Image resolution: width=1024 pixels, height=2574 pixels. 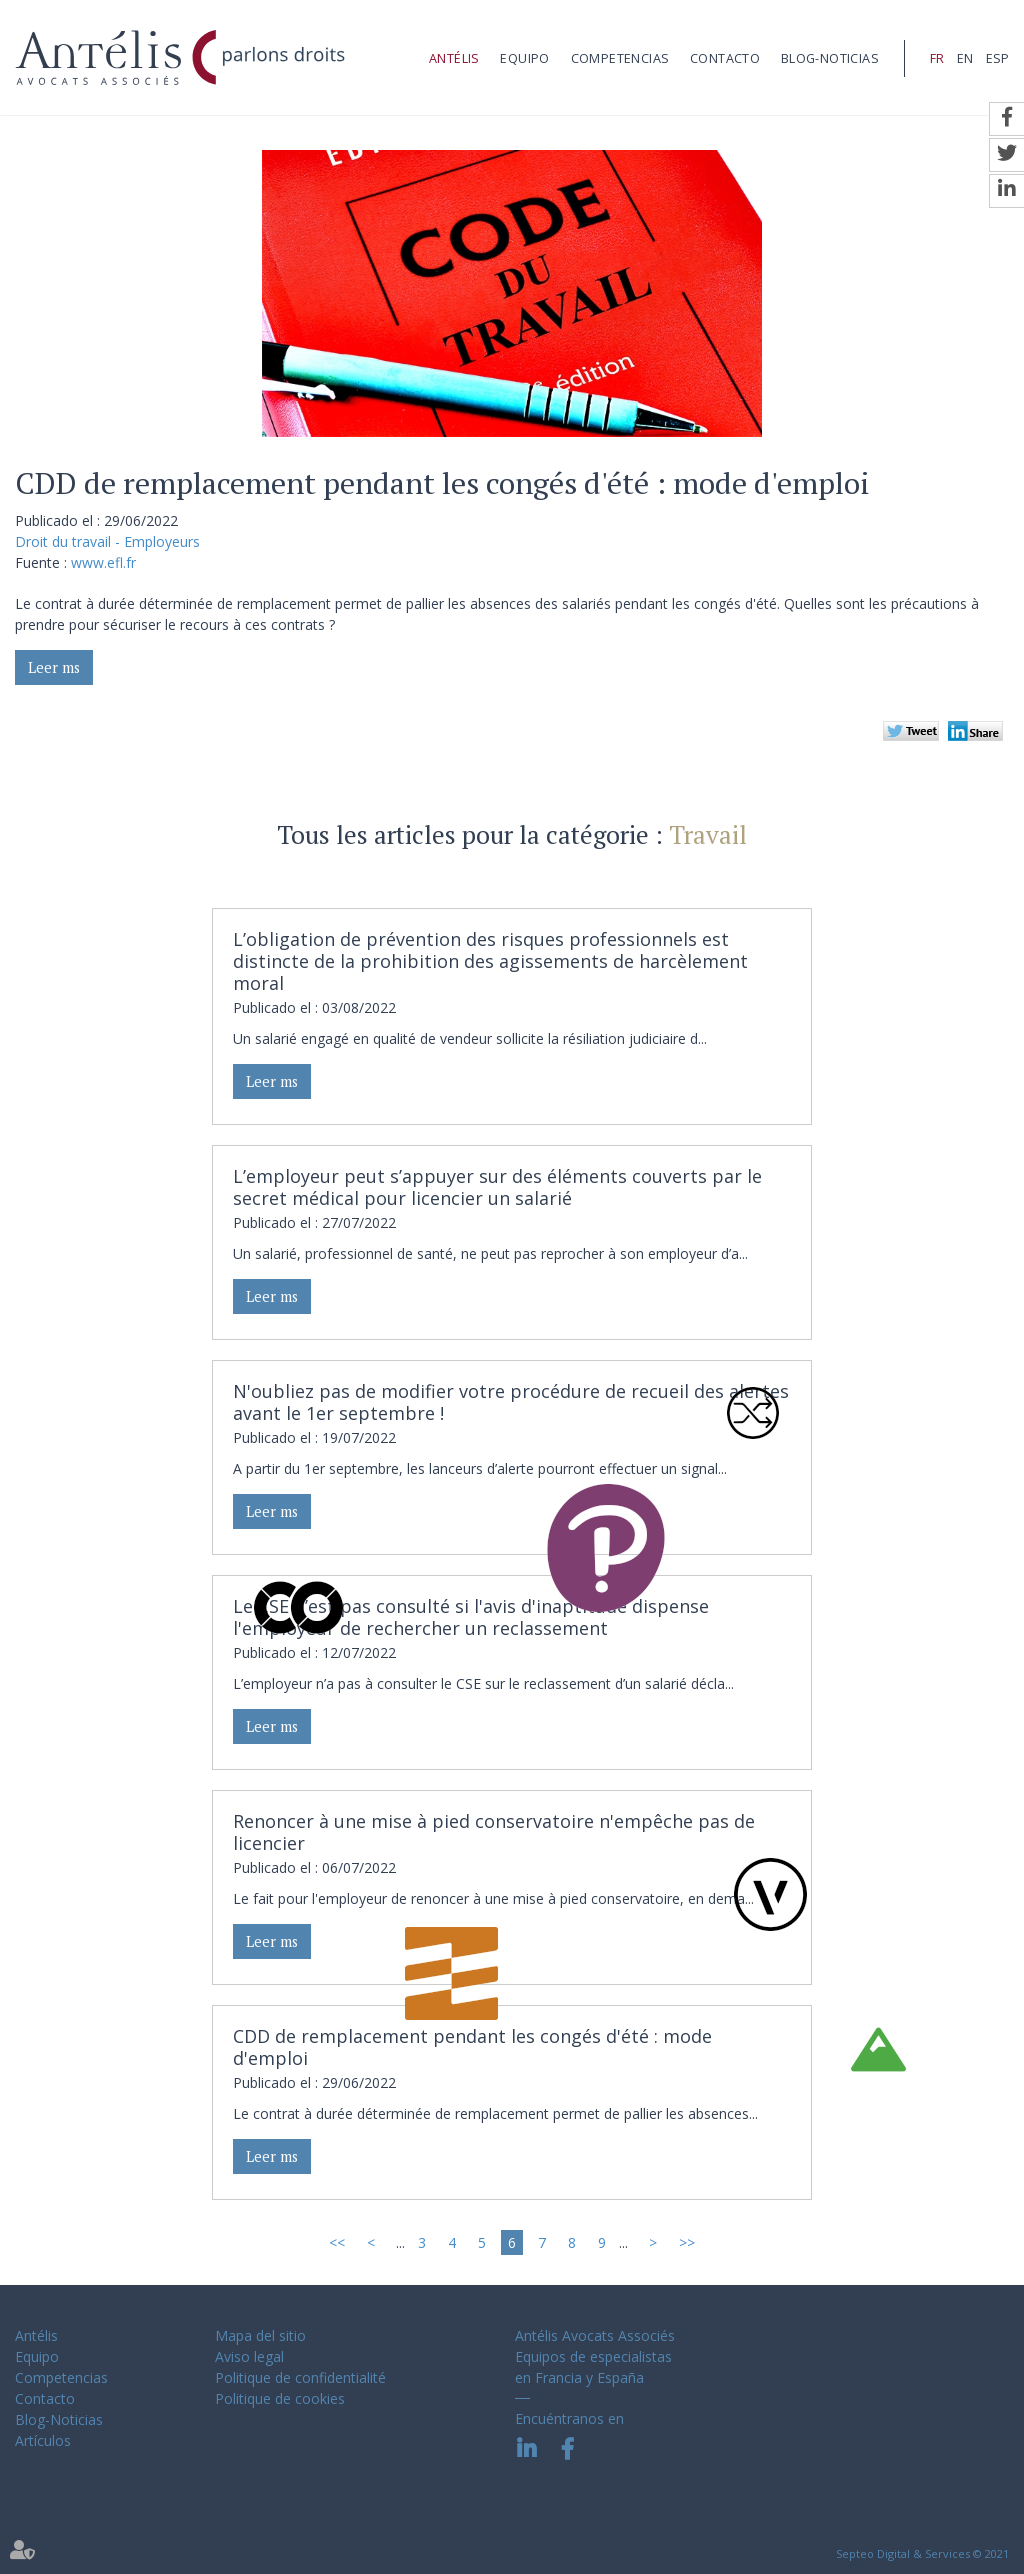 I want to click on snowpack javascript build tool logo, so click(x=878, y=2049).